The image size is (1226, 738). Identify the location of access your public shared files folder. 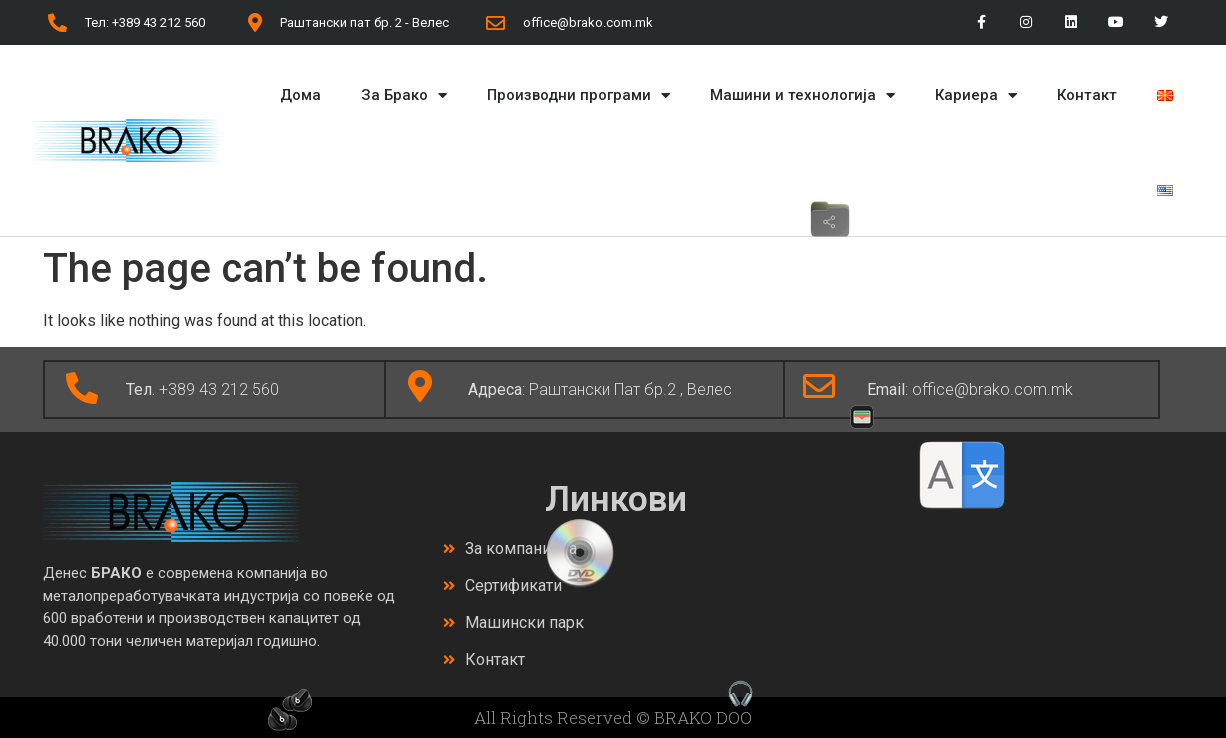
(830, 219).